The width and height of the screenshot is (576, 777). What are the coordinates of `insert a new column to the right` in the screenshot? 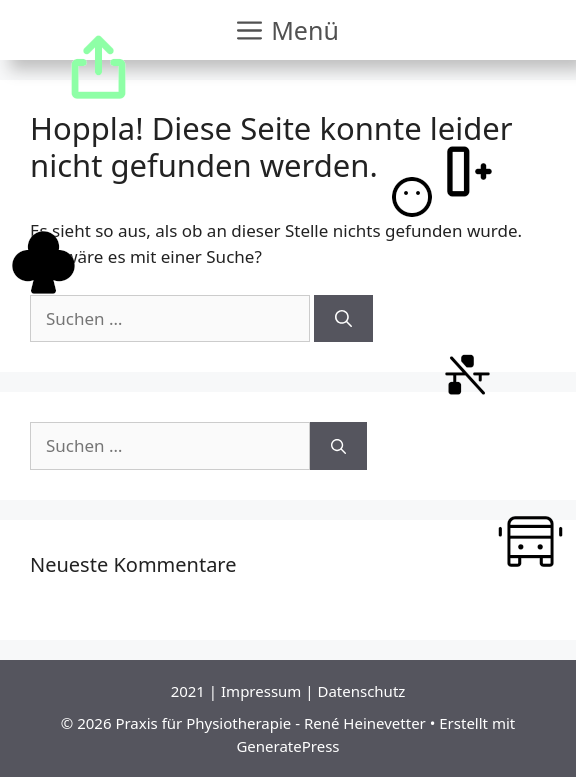 It's located at (469, 171).